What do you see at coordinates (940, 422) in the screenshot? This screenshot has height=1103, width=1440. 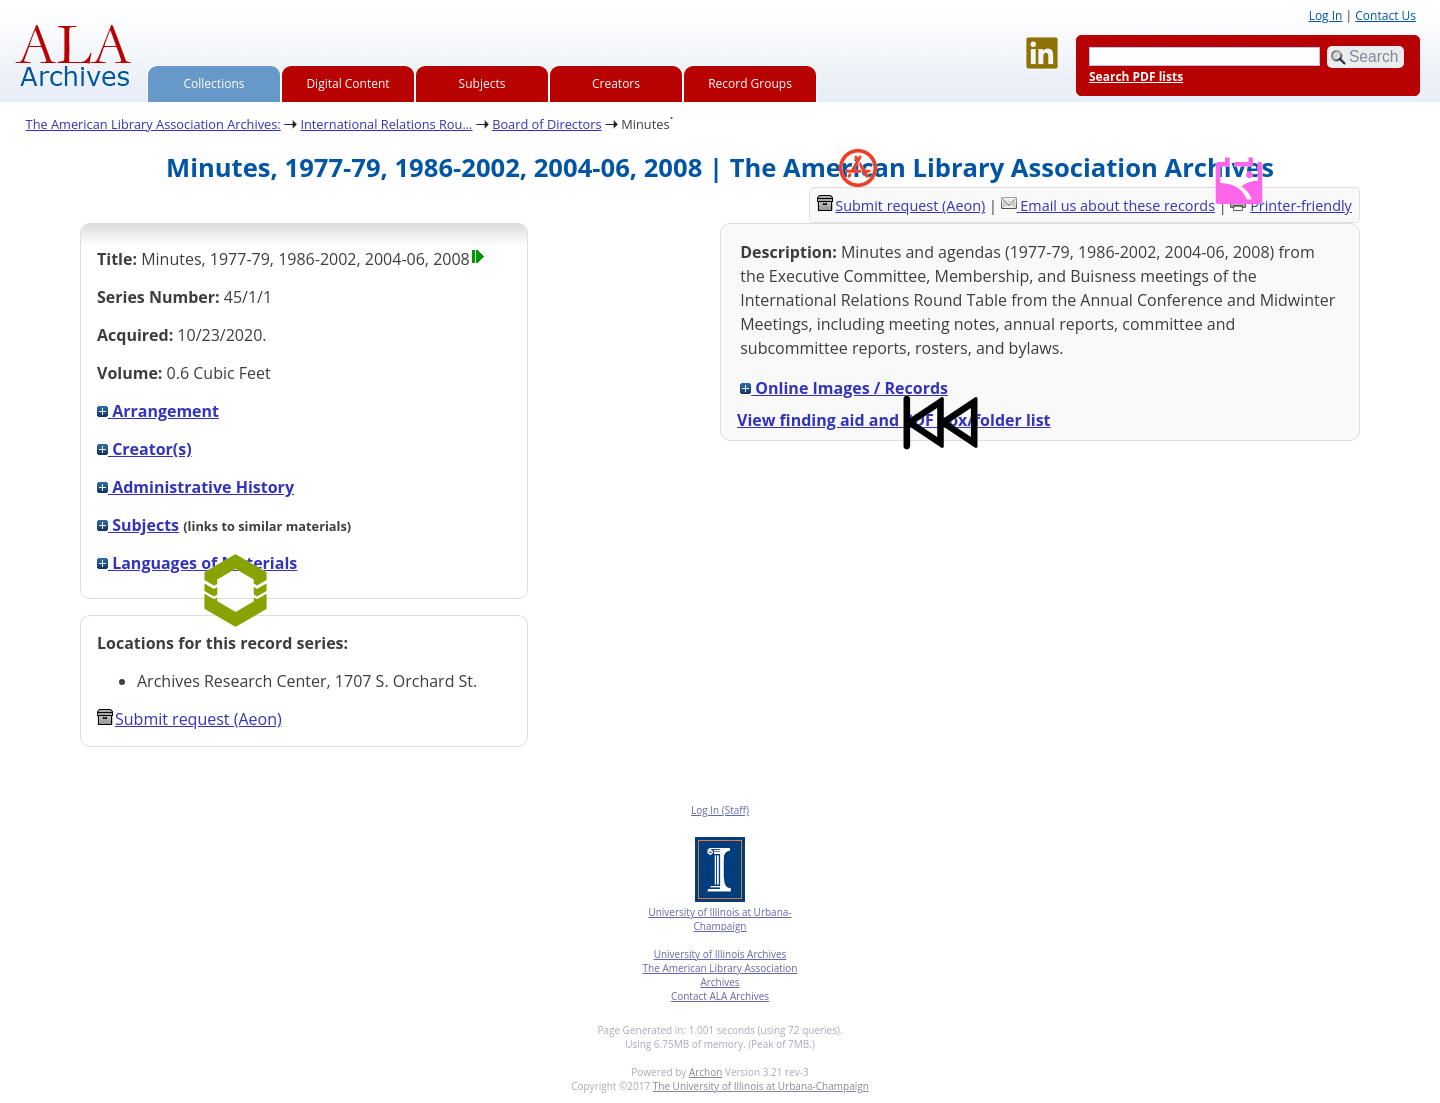 I see `skip to the beginning of the track` at bounding box center [940, 422].